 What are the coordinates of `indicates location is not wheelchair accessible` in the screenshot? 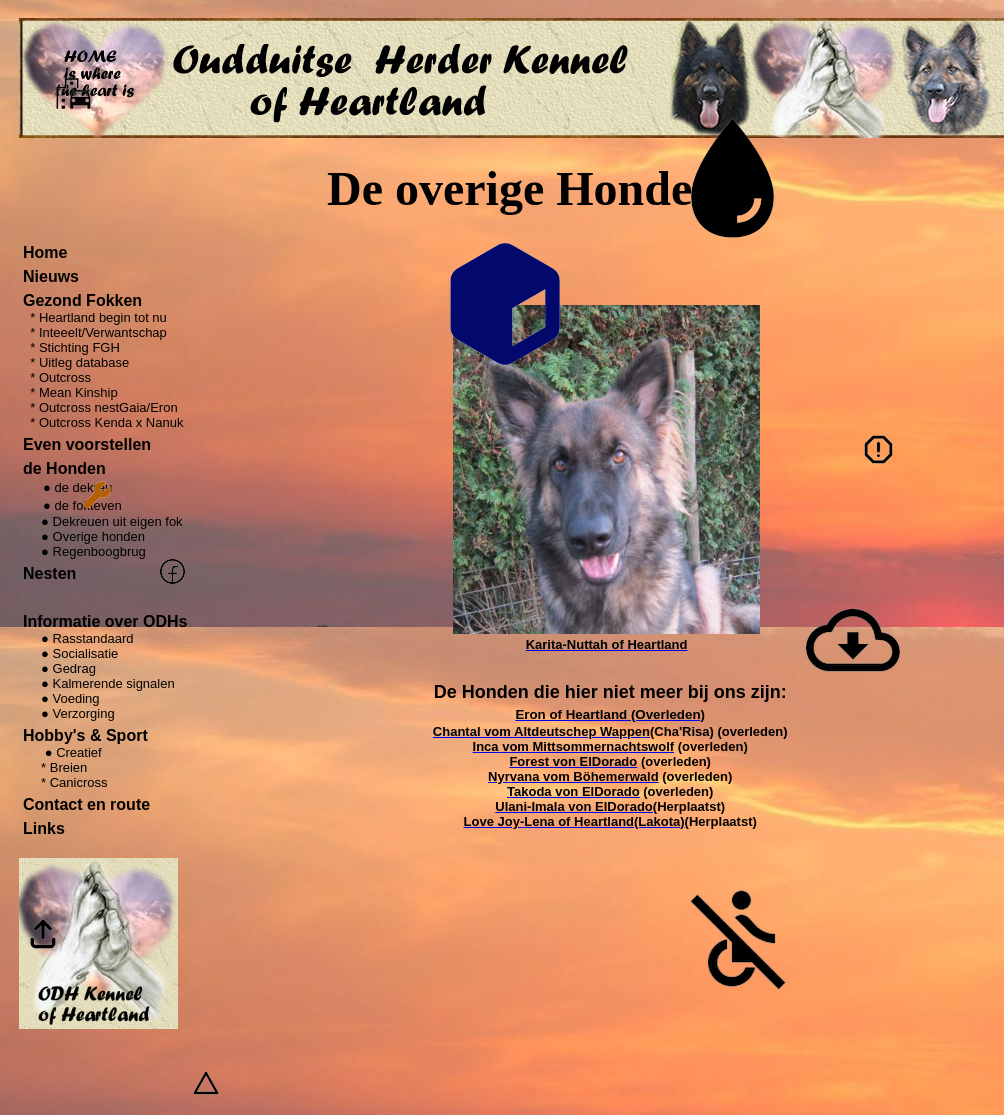 It's located at (741, 938).